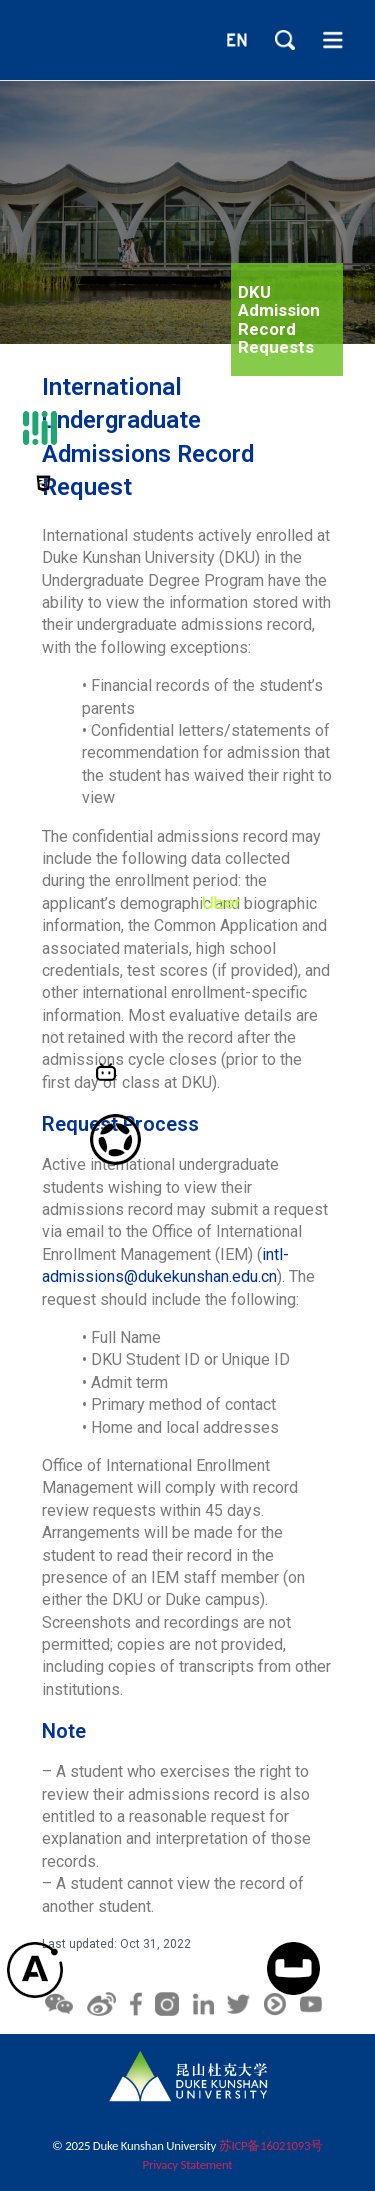  What do you see at coordinates (115, 1139) in the screenshot?
I see `corona engine logo` at bounding box center [115, 1139].